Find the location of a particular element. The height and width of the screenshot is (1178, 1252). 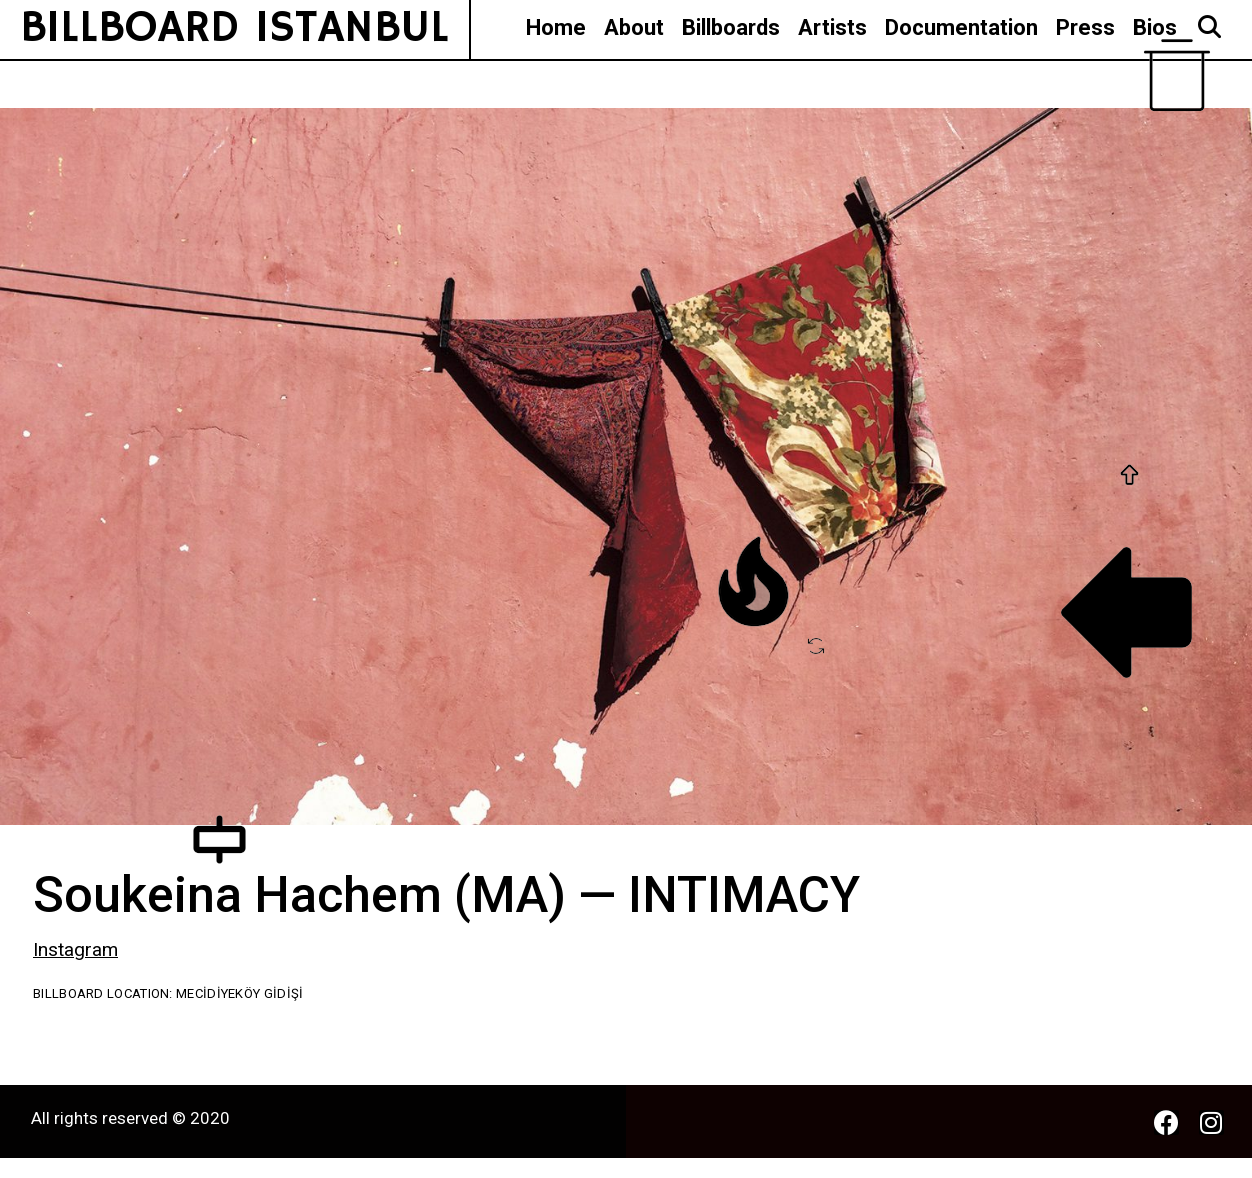

center align element horizontally is located at coordinates (219, 839).